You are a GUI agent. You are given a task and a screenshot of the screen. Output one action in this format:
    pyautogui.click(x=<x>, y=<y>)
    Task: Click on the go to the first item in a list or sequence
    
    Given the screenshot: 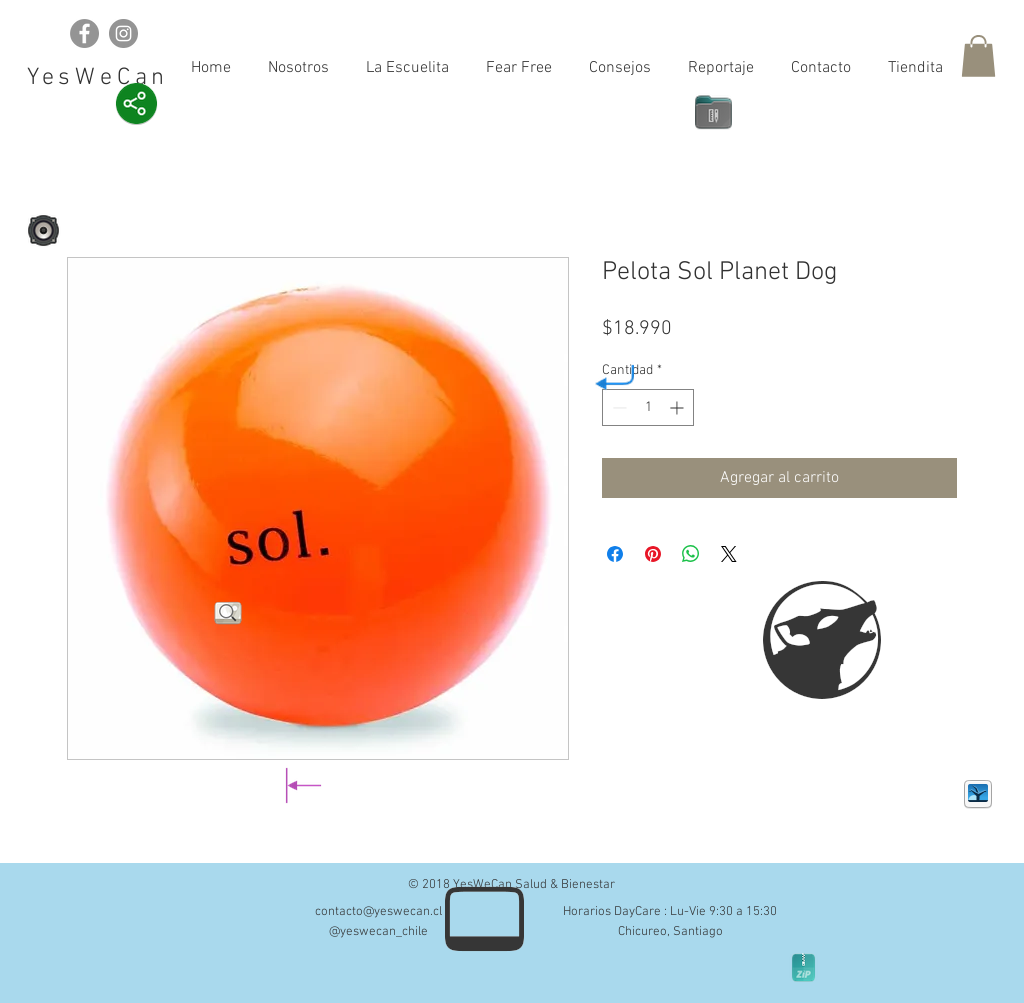 What is the action you would take?
    pyautogui.click(x=303, y=785)
    